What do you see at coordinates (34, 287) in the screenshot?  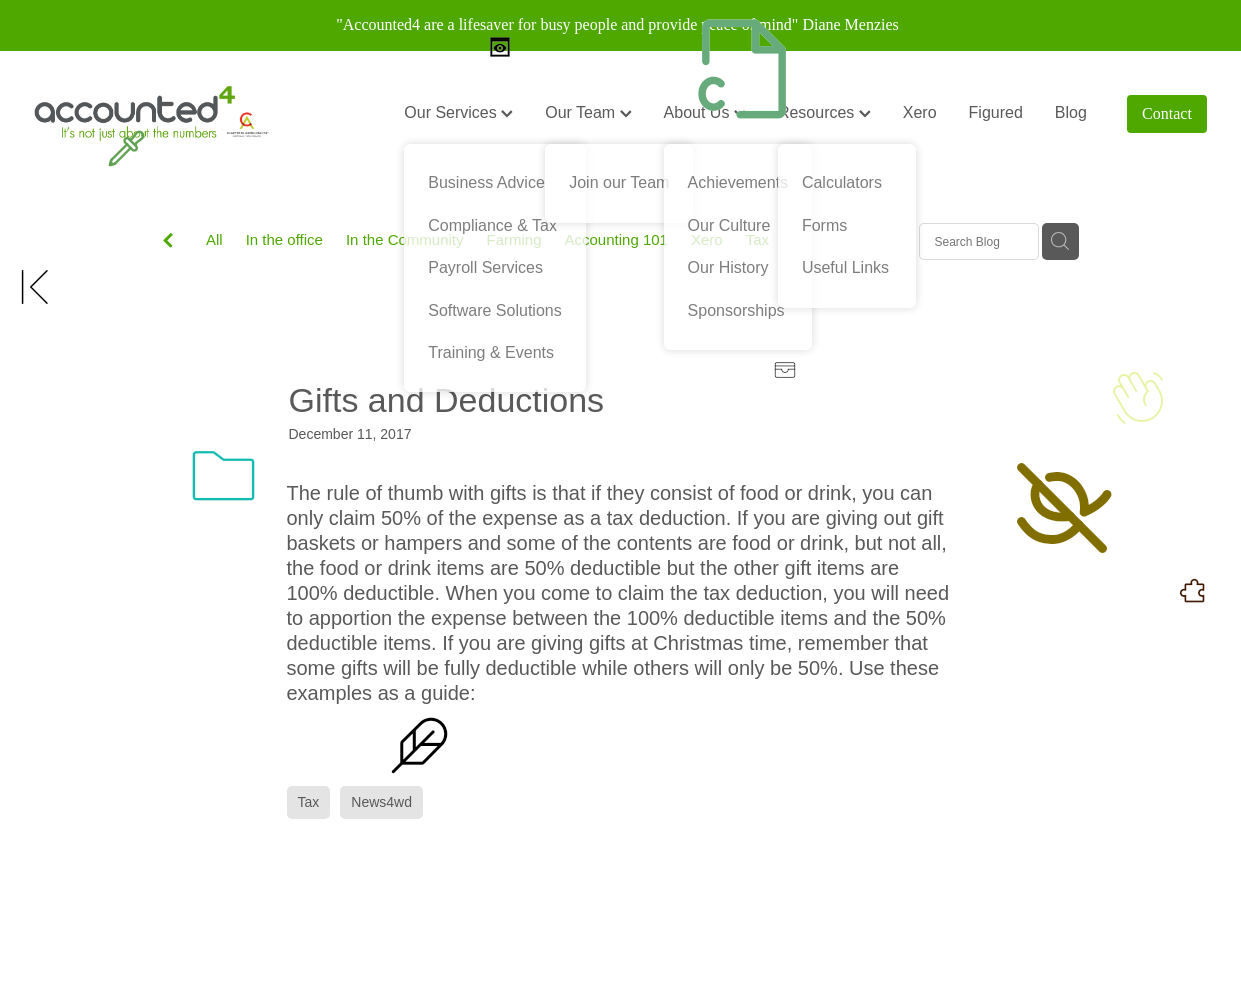 I see `navigate to the beginning or first item` at bounding box center [34, 287].